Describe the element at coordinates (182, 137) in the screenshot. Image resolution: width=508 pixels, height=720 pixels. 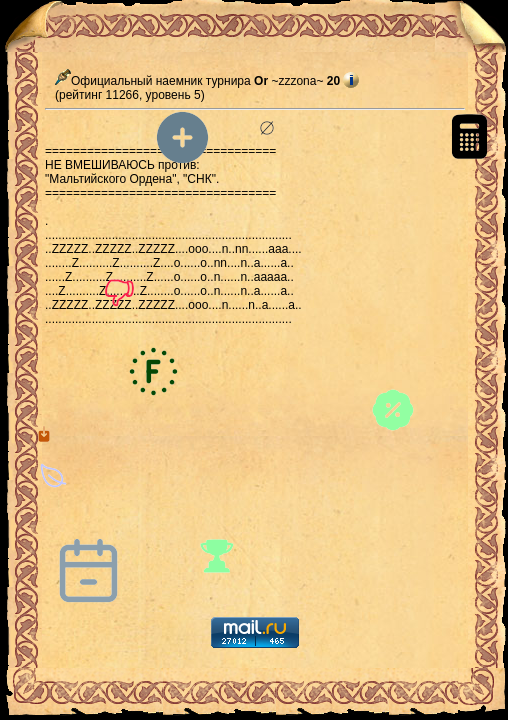
I see `add a new item` at that location.